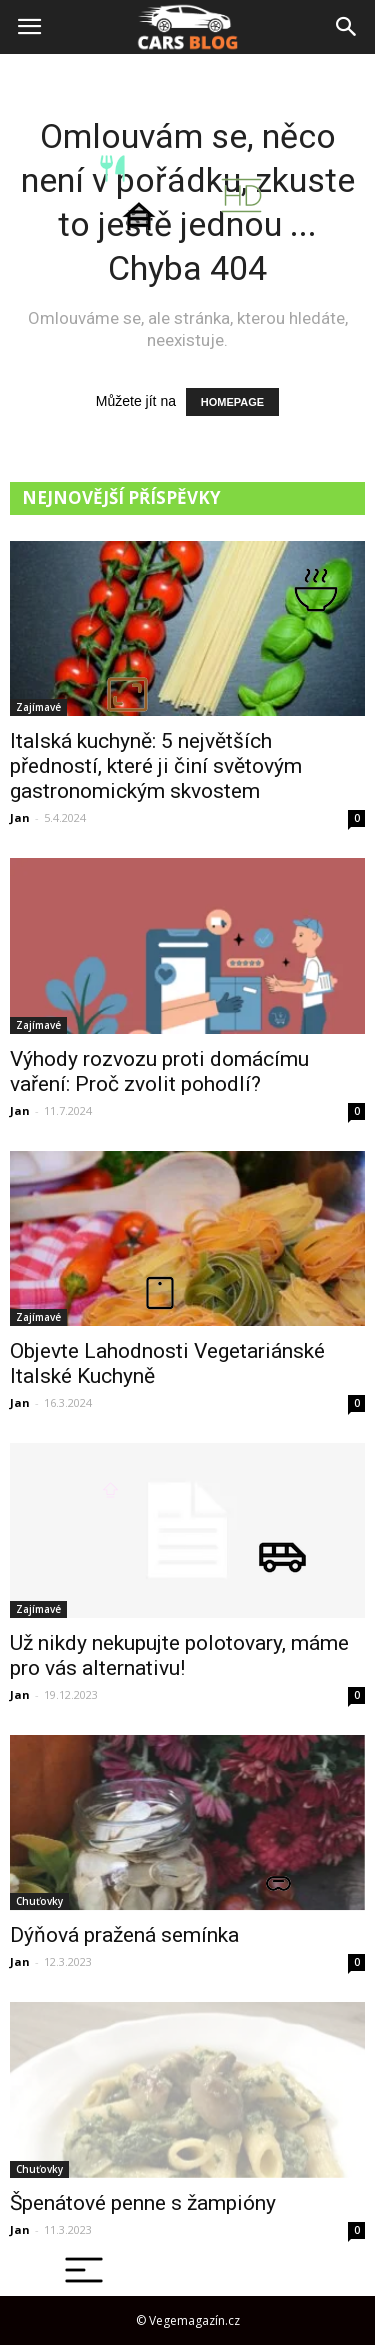  I want to click on switch to high-definition video quality, so click(241, 195).